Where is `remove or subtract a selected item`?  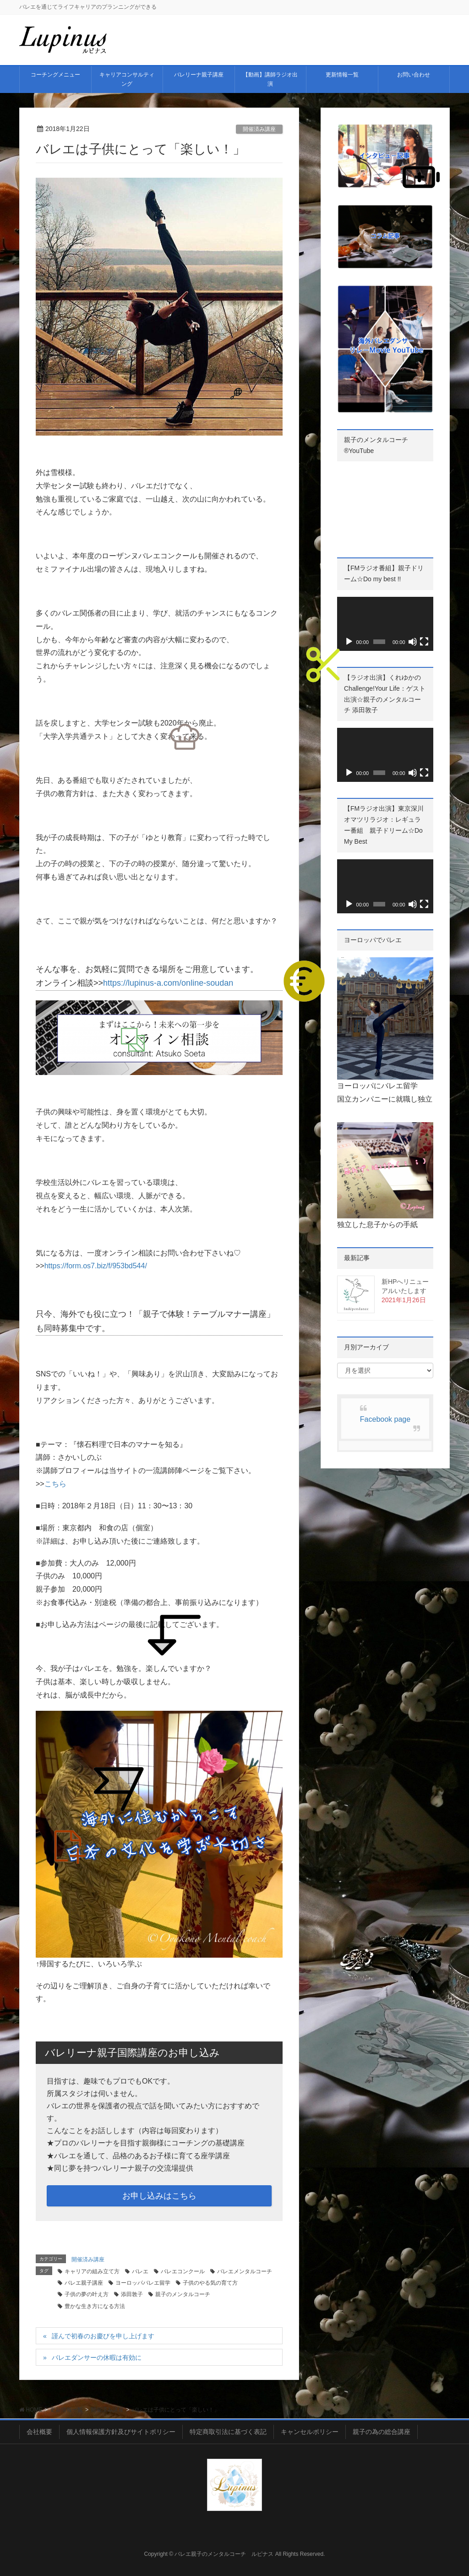 remove or subtract a selected item is located at coordinates (133, 1040).